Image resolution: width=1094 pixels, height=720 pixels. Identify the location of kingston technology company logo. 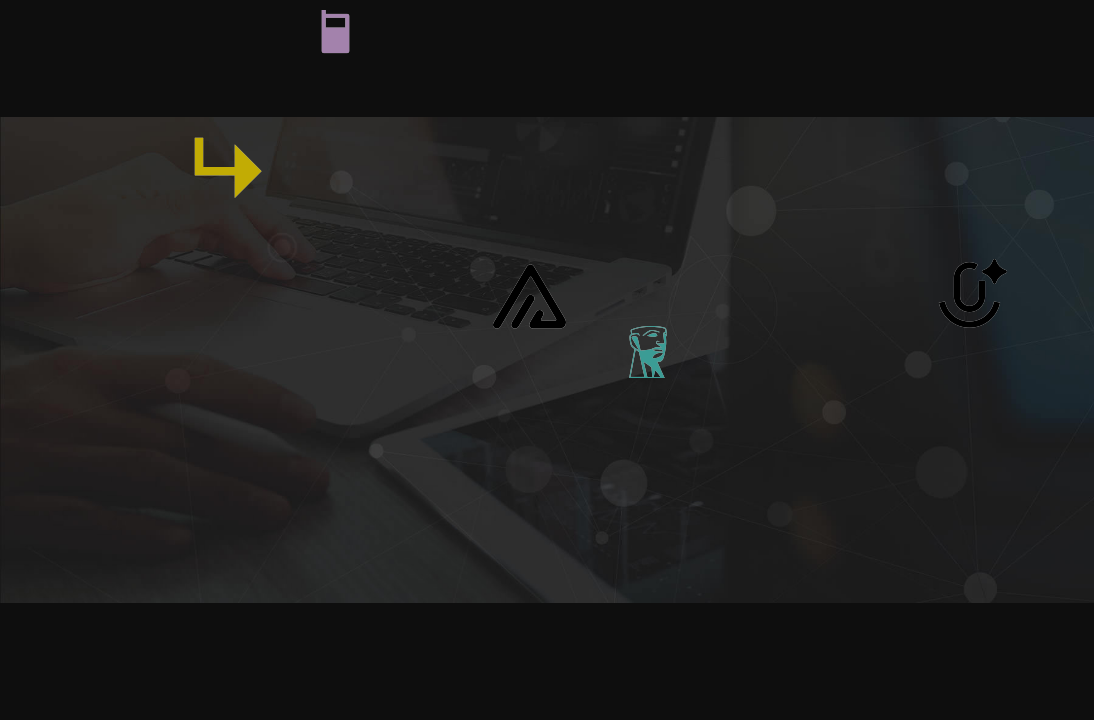
(648, 352).